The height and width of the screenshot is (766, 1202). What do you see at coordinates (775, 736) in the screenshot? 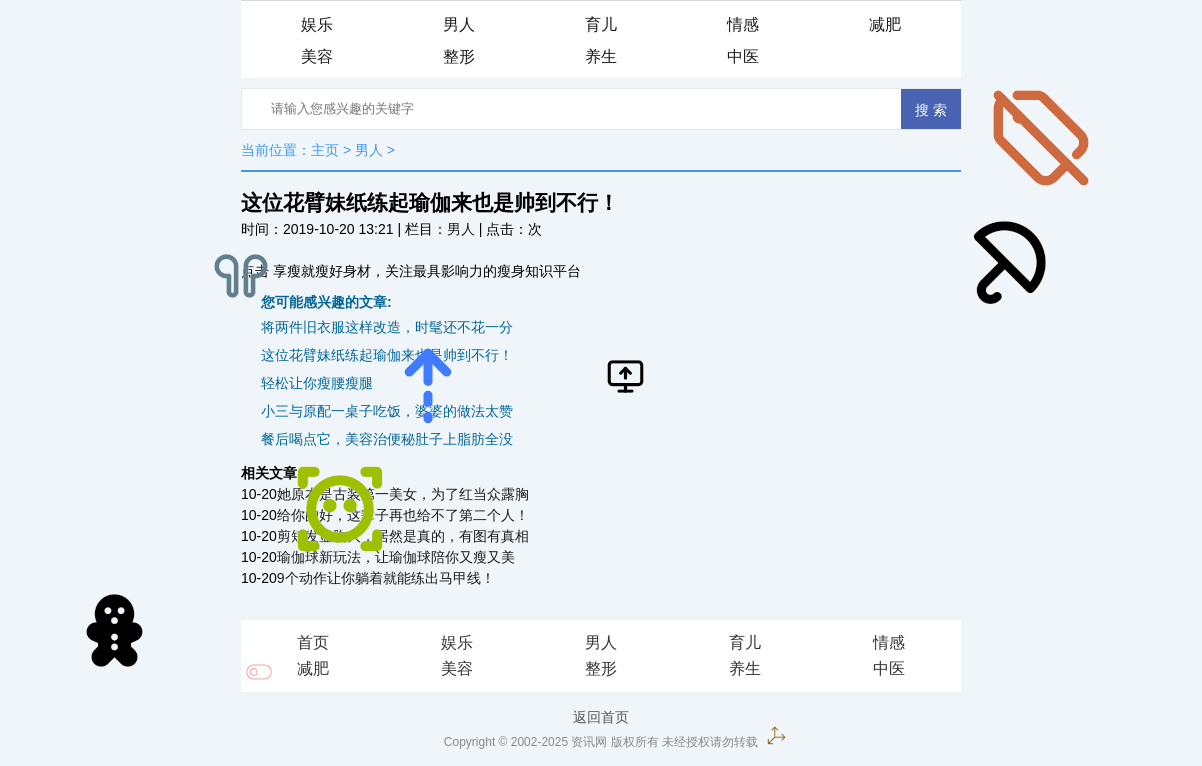
I see `3D axis indicator for spatial orientation` at bounding box center [775, 736].